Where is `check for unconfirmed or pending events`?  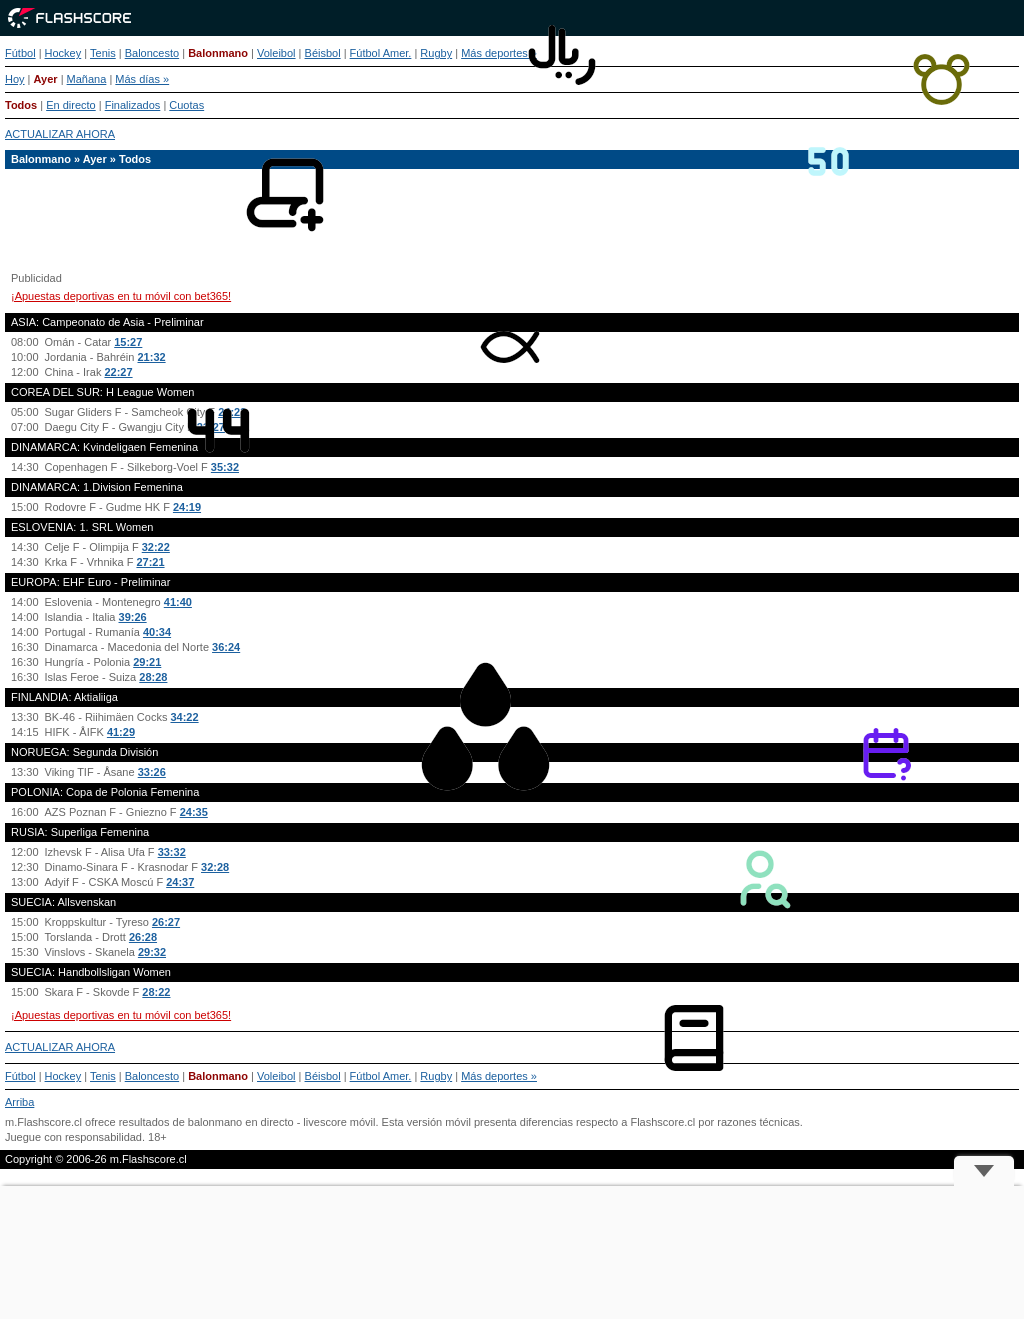
check for unconfirmed or pending events is located at coordinates (886, 753).